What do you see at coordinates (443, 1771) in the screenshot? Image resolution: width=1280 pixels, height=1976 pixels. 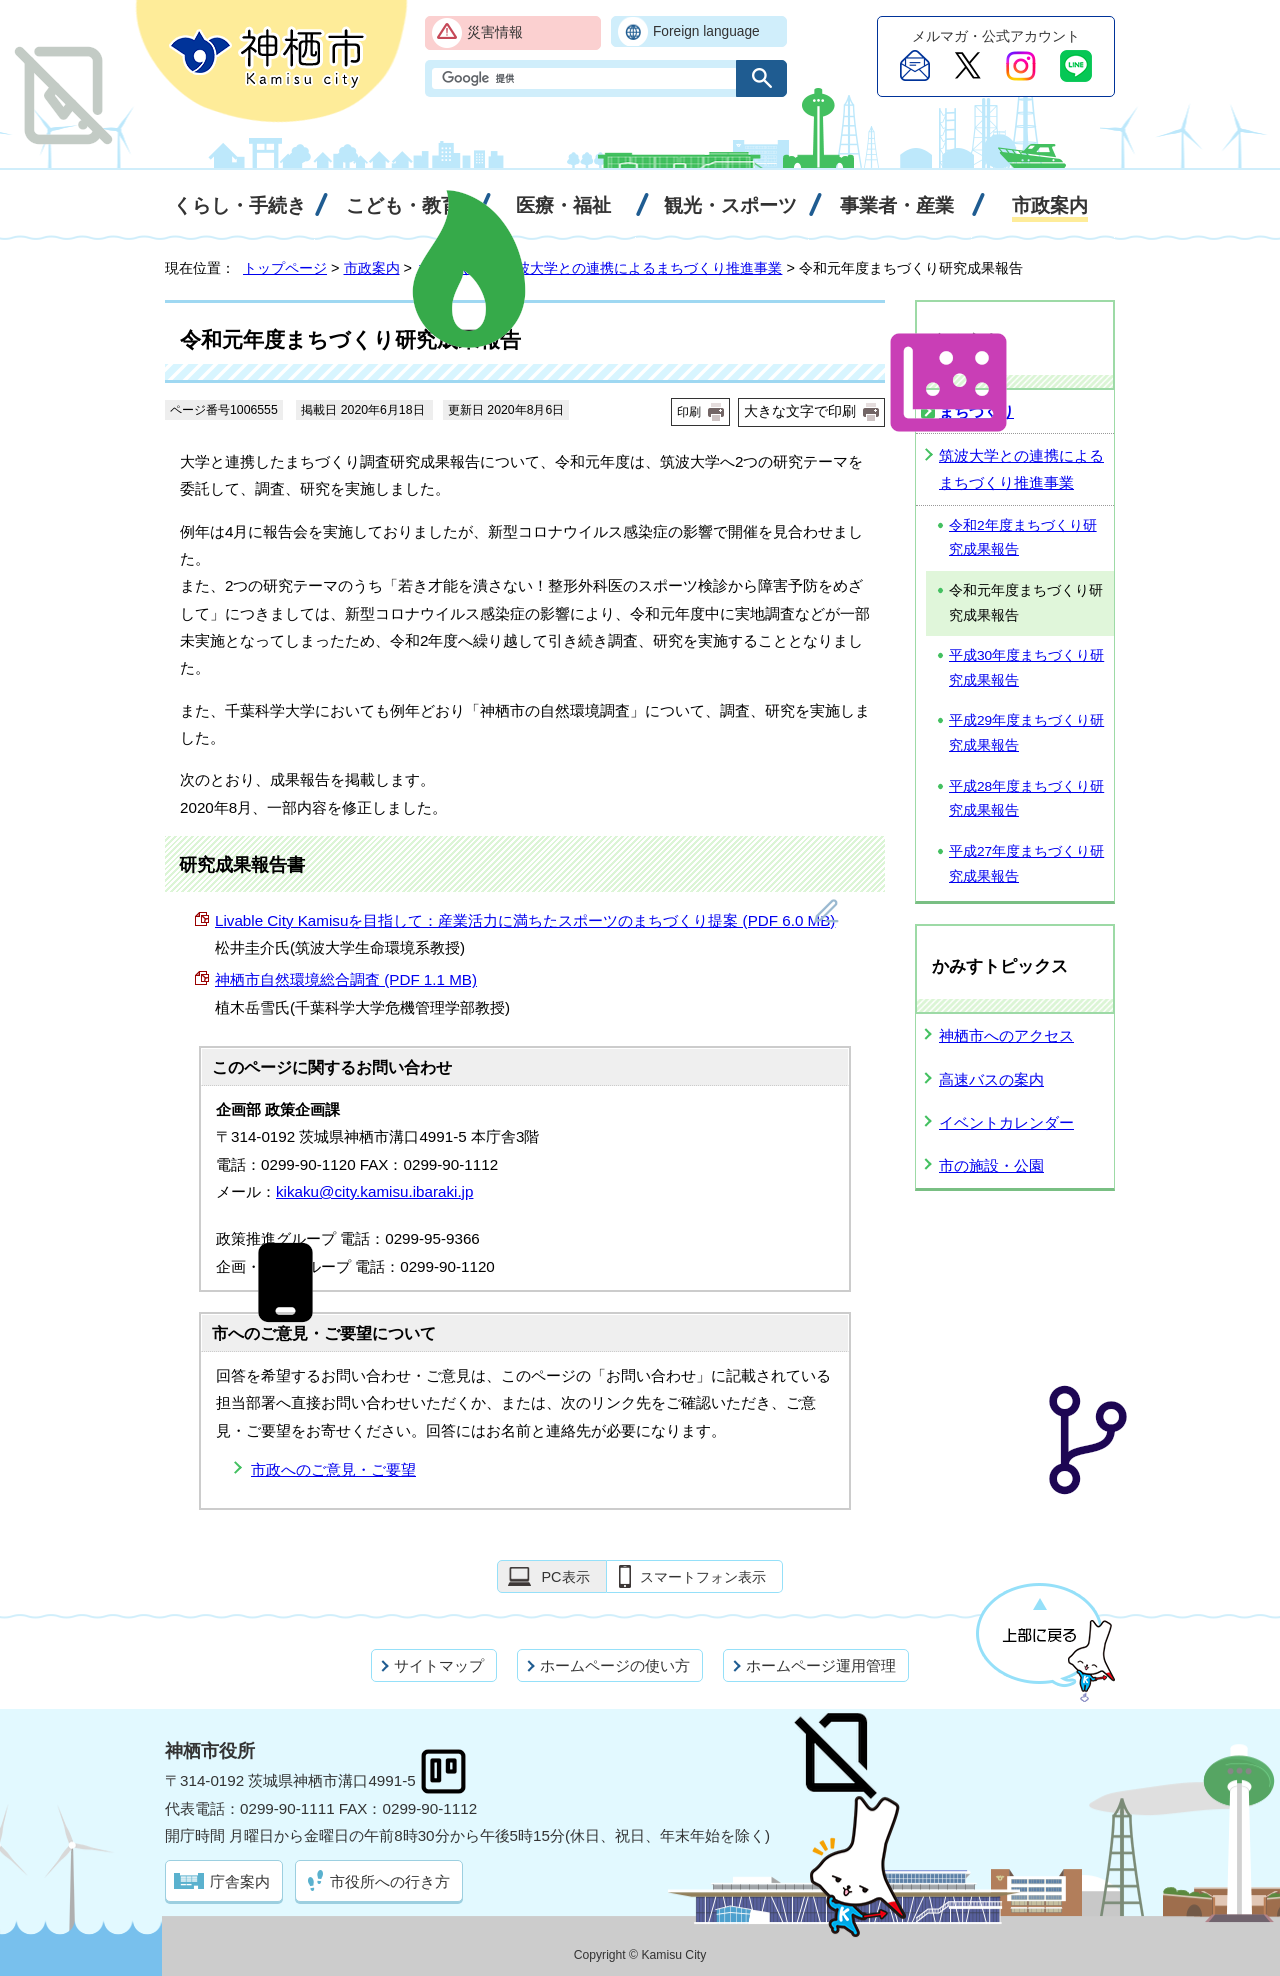 I see `open Trello app` at bounding box center [443, 1771].